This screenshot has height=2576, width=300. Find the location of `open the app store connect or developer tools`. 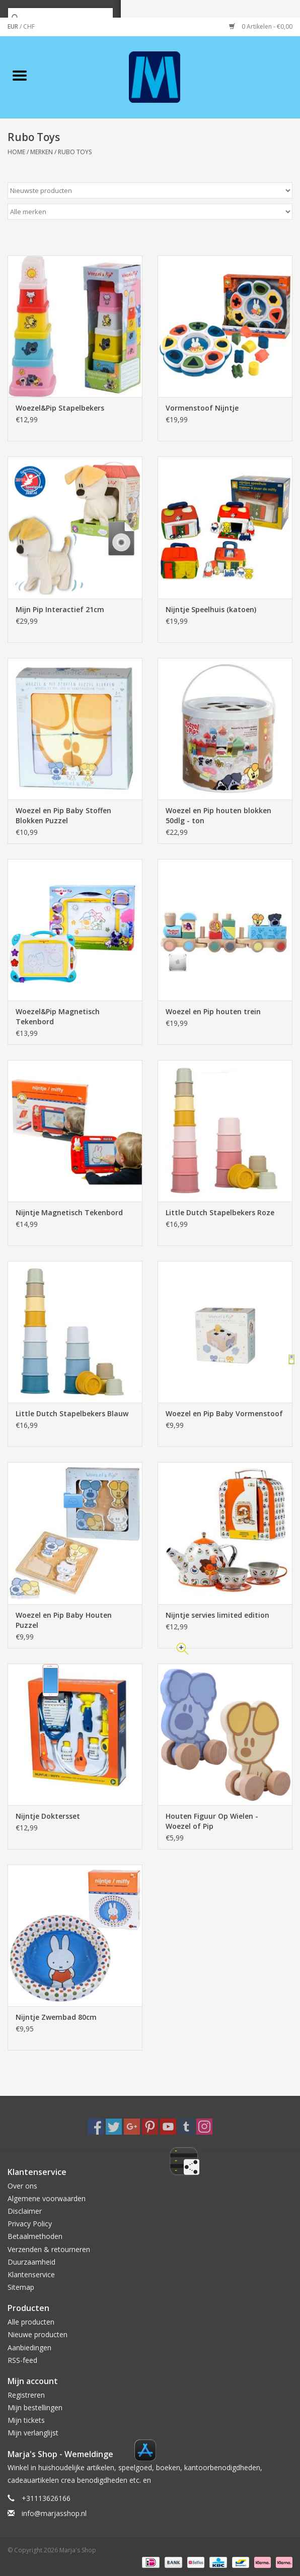

open the app store connect or developer tools is located at coordinates (145, 2450).